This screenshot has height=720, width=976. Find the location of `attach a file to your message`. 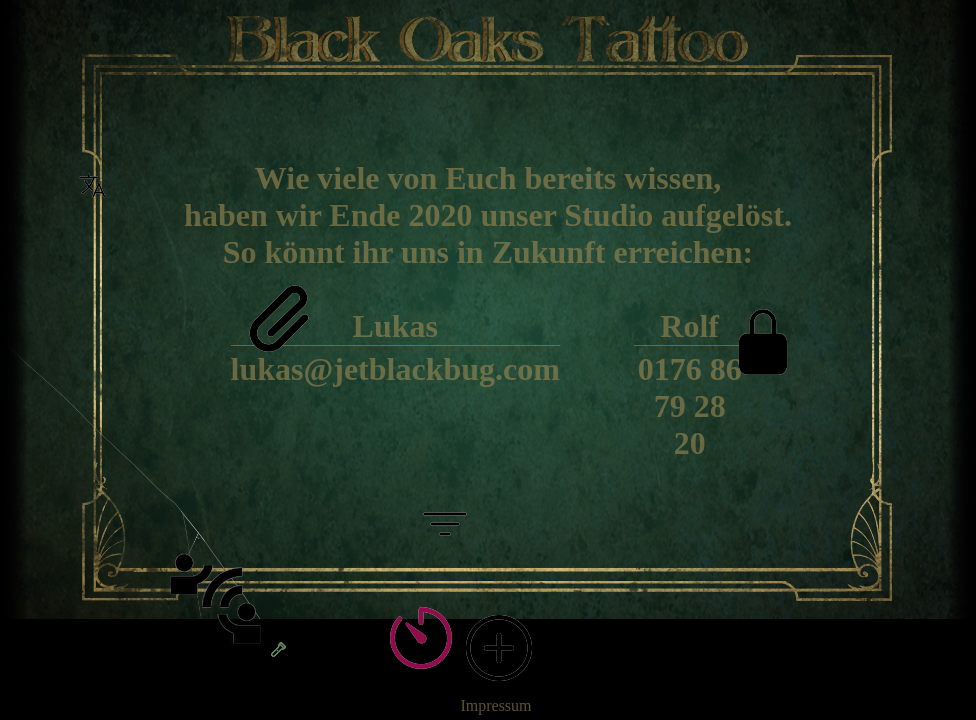

attach a file to your message is located at coordinates (281, 318).